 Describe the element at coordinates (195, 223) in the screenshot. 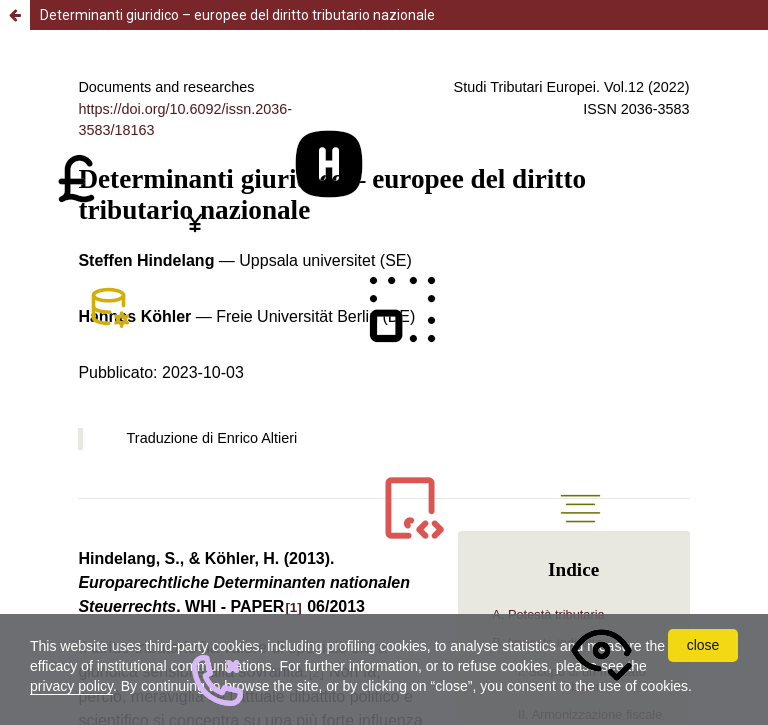

I see `select Japanese yen as currency` at that location.